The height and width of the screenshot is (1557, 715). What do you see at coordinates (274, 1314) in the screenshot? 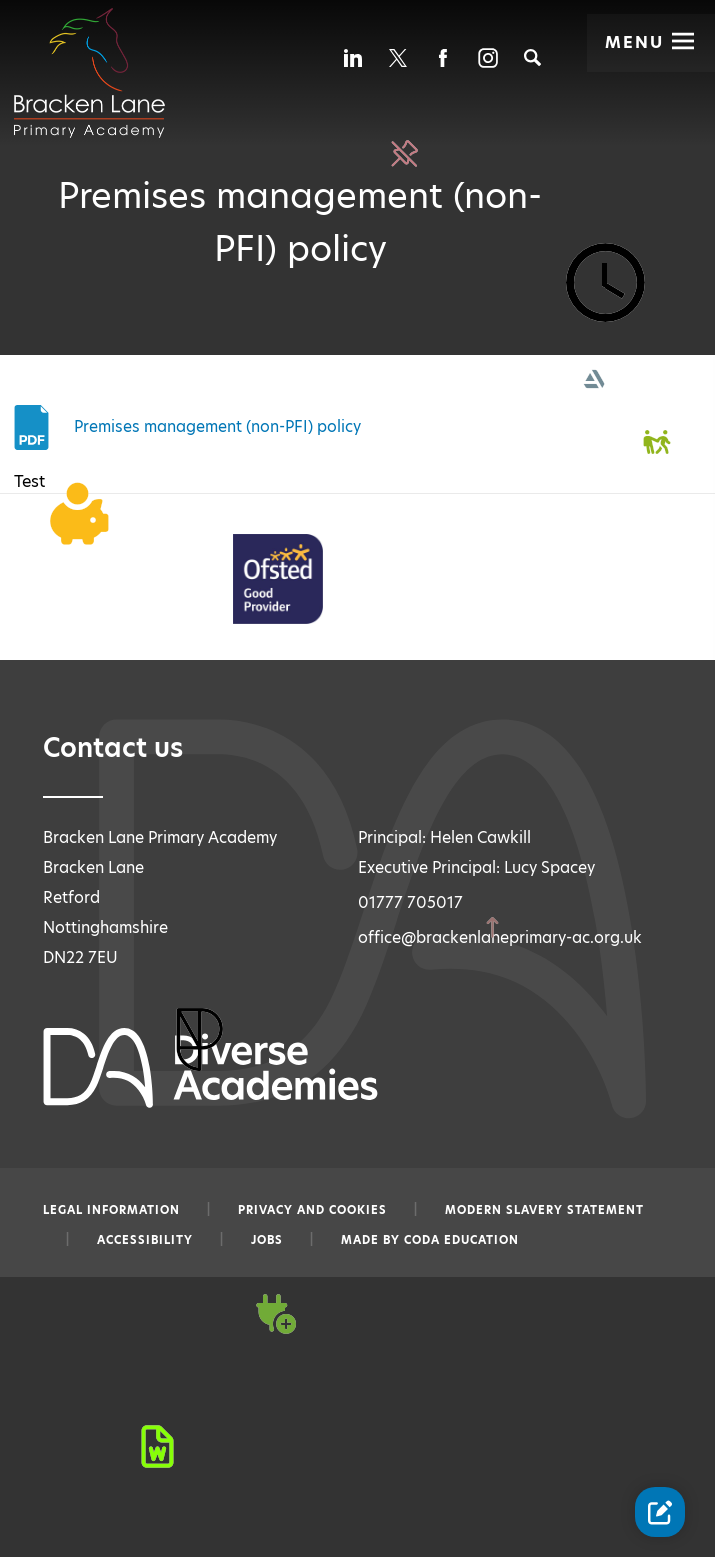
I see `add a new power connection or device` at bounding box center [274, 1314].